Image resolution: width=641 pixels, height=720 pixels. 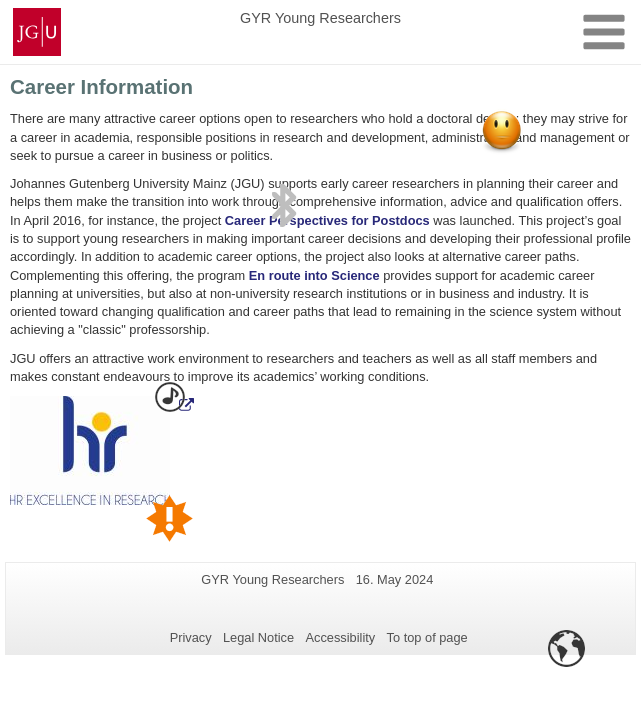 What do you see at coordinates (170, 397) in the screenshot?
I see `open cantata music player` at bounding box center [170, 397].